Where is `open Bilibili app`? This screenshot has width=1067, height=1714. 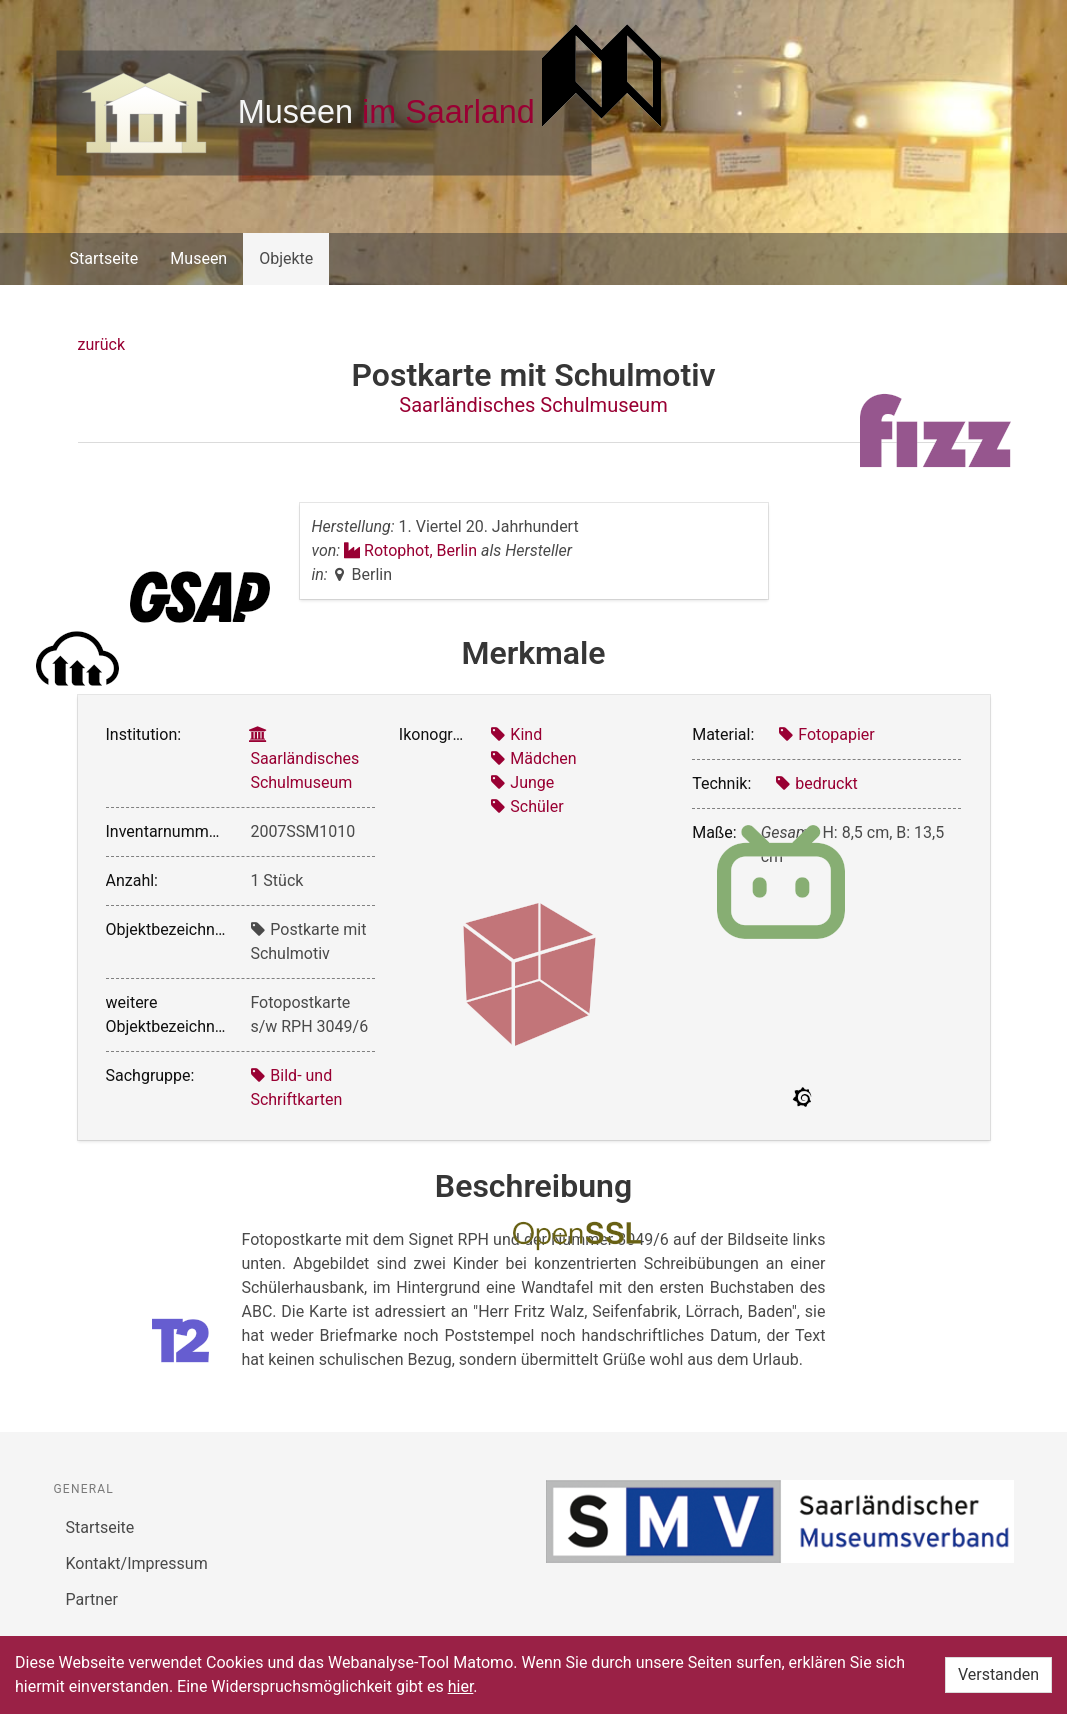
open Bilibili app is located at coordinates (781, 882).